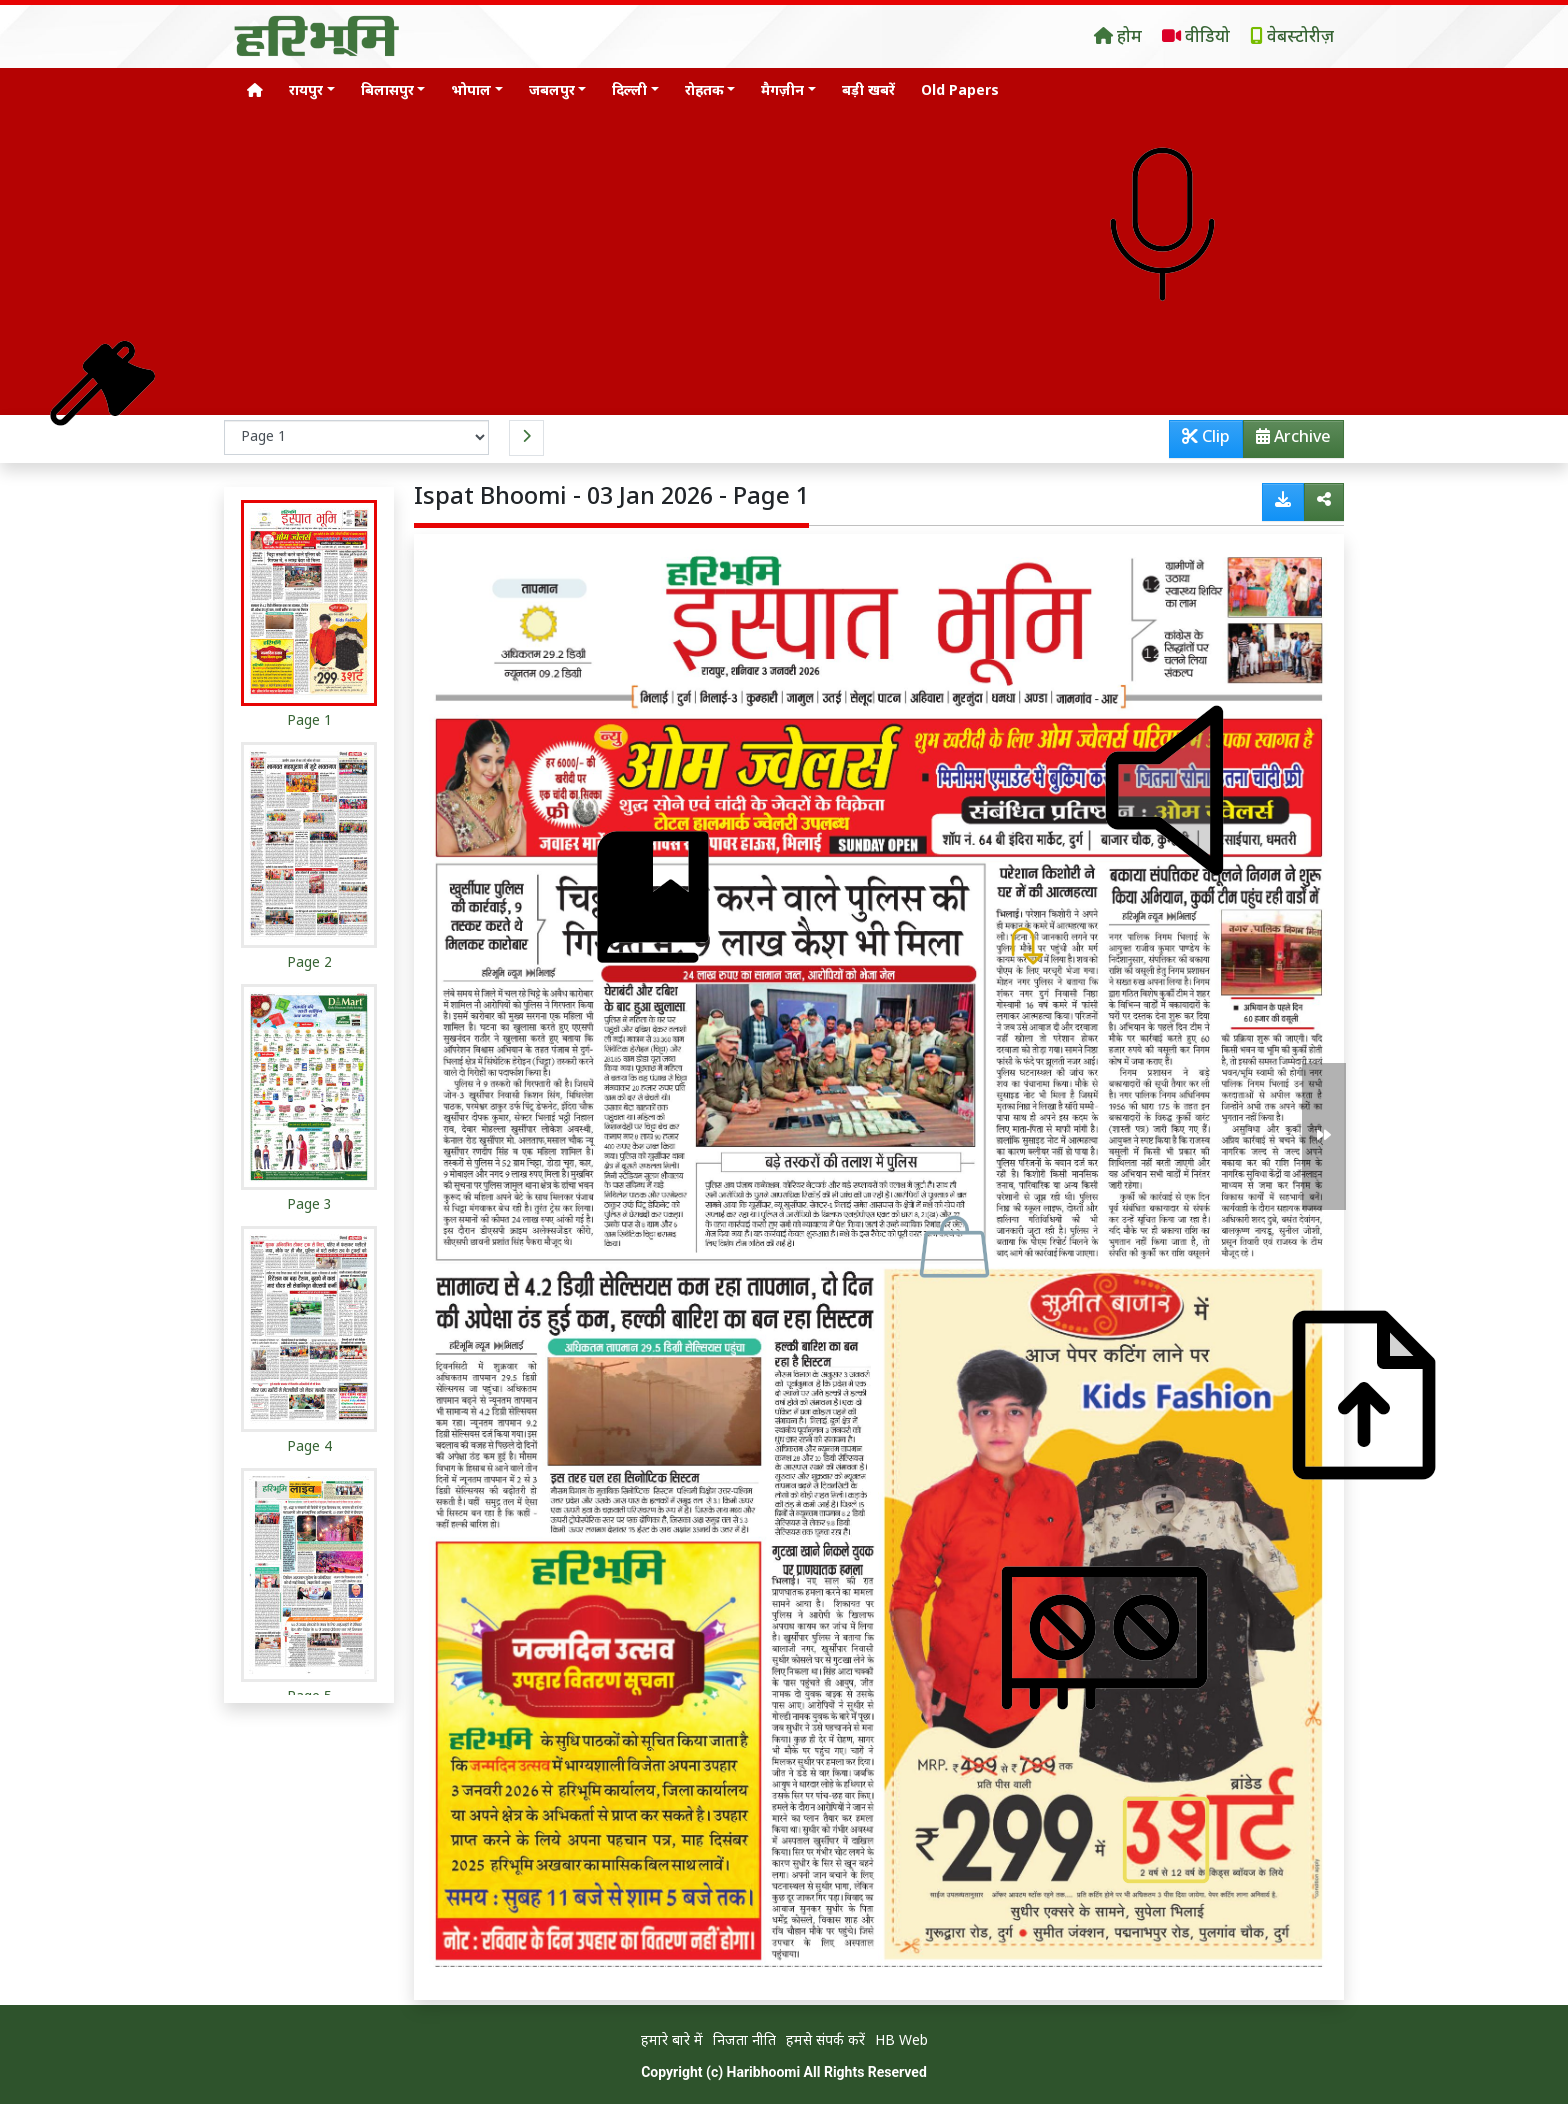  I want to click on tap to use voice input, so click(1162, 221).